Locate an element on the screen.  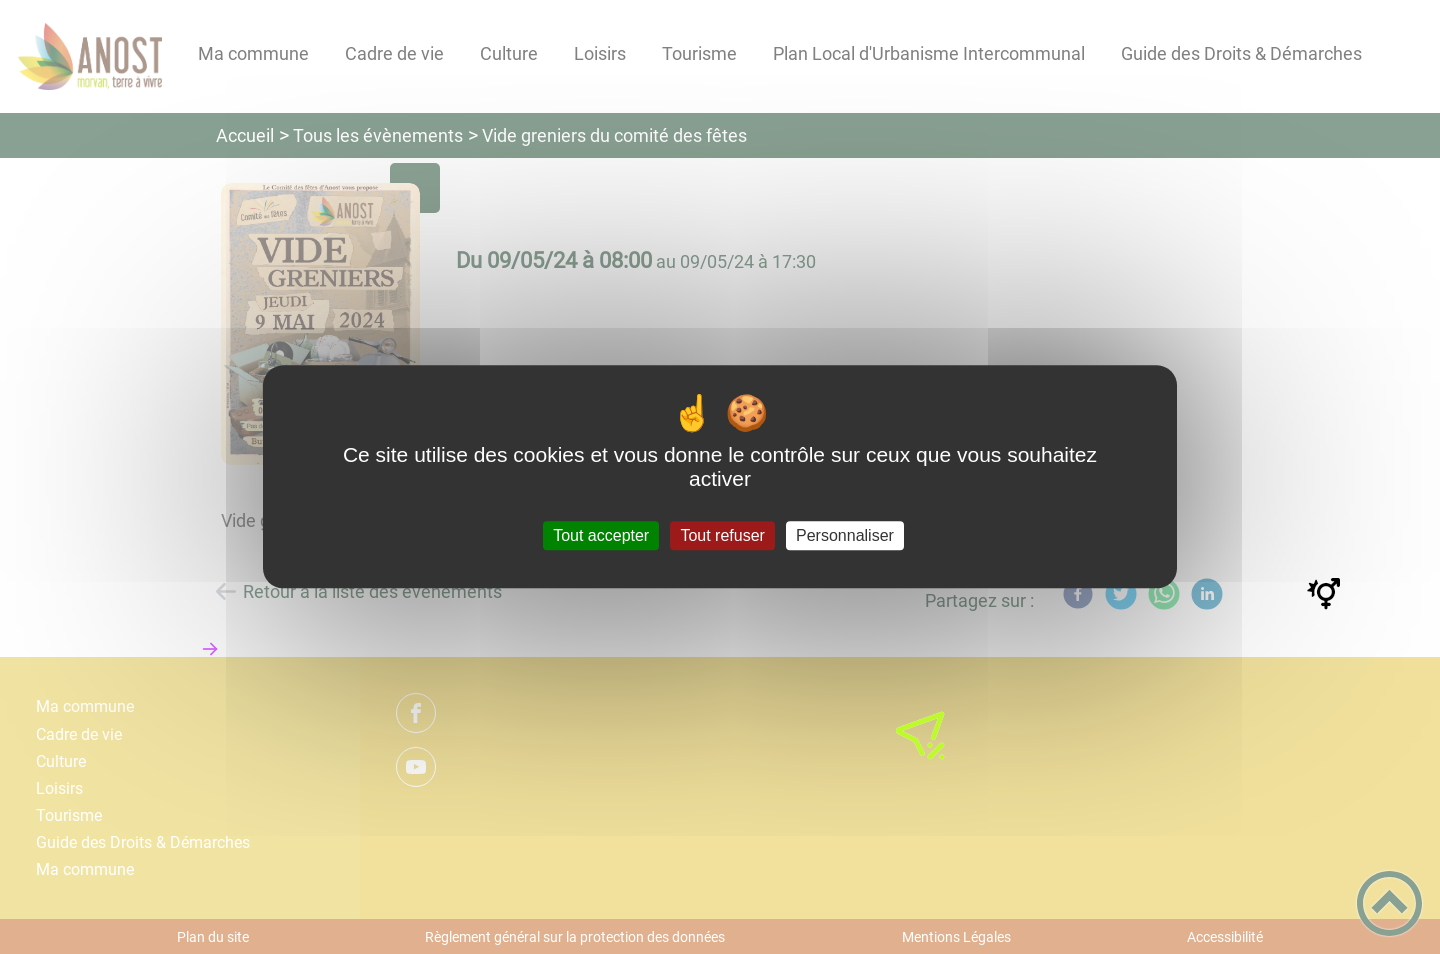
find nearby deals and discounts is located at coordinates (920, 735).